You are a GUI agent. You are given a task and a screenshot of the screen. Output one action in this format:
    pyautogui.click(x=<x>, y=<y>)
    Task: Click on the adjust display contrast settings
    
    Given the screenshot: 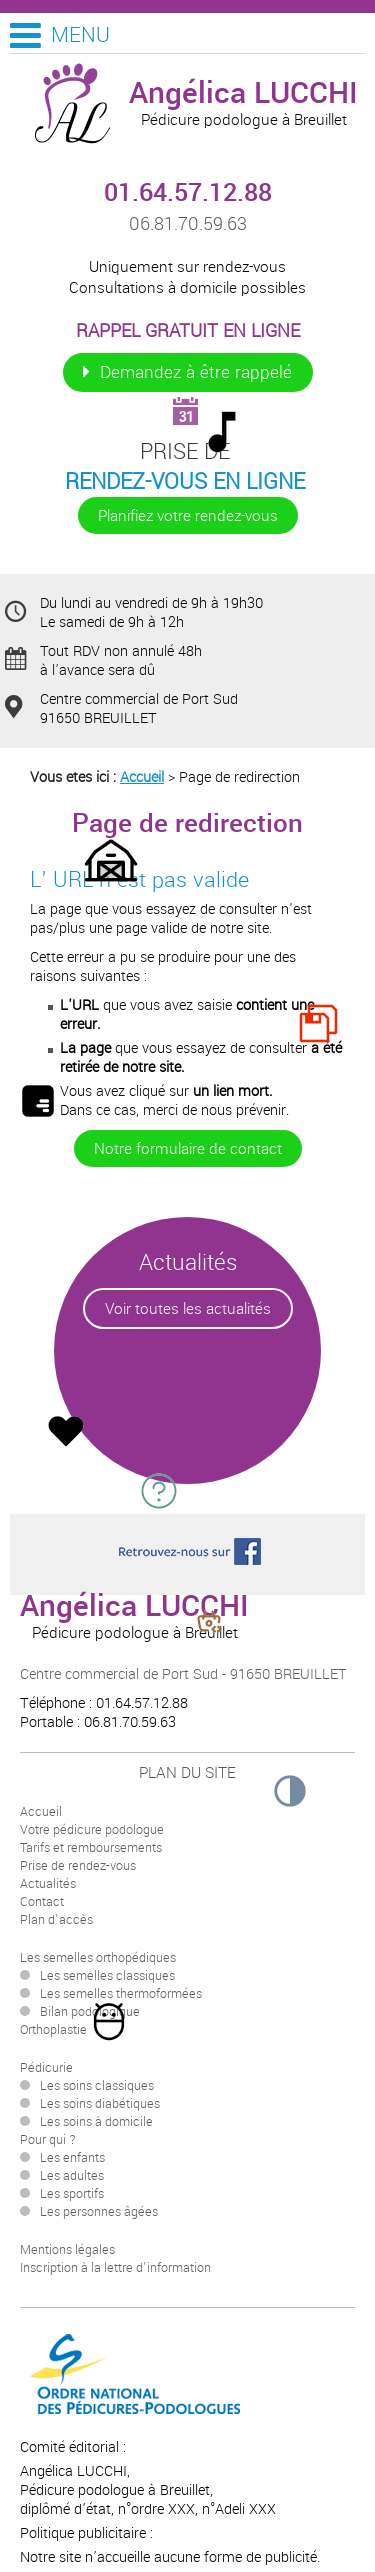 What is the action you would take?
    pyautogui.click(x=290, y=1791)
    